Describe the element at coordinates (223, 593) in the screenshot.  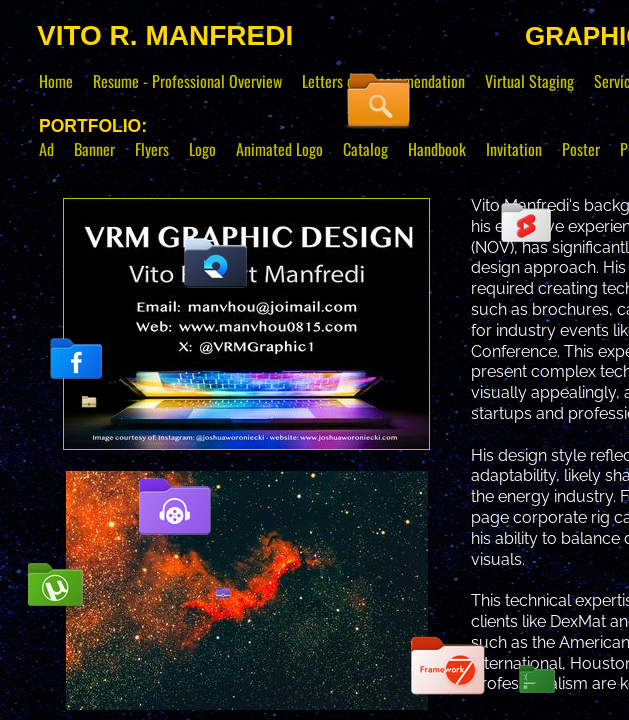
I see `folder for Pokémon Team Rocket collection or fan content` at that location.